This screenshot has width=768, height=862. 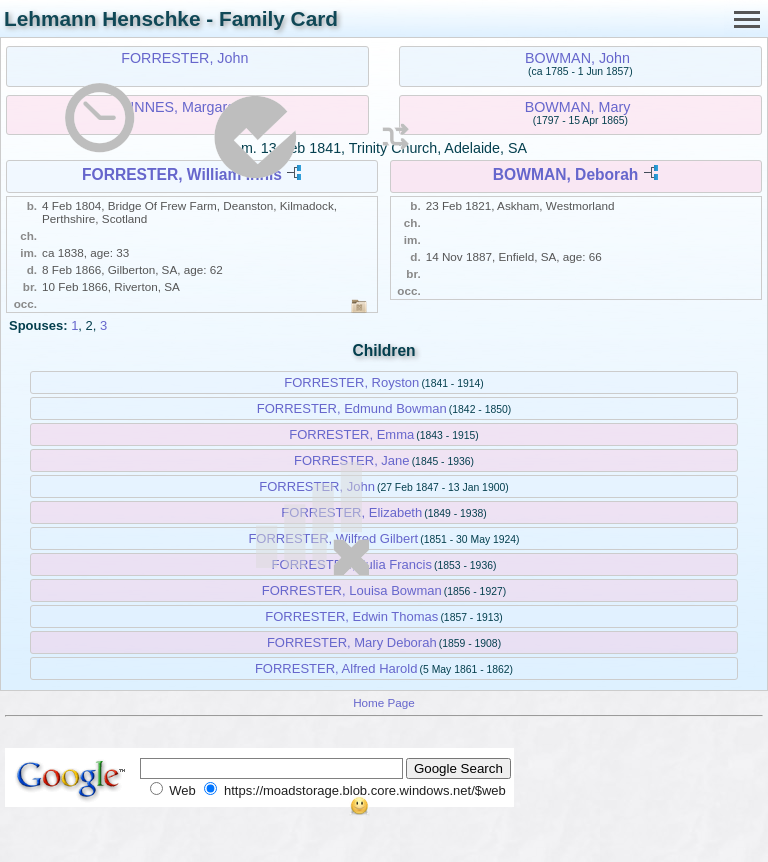 What do you see at coordinates (395, 136) in the screenshot?
I see `shuffle playlist or queue` at bounding box center [395, 136].